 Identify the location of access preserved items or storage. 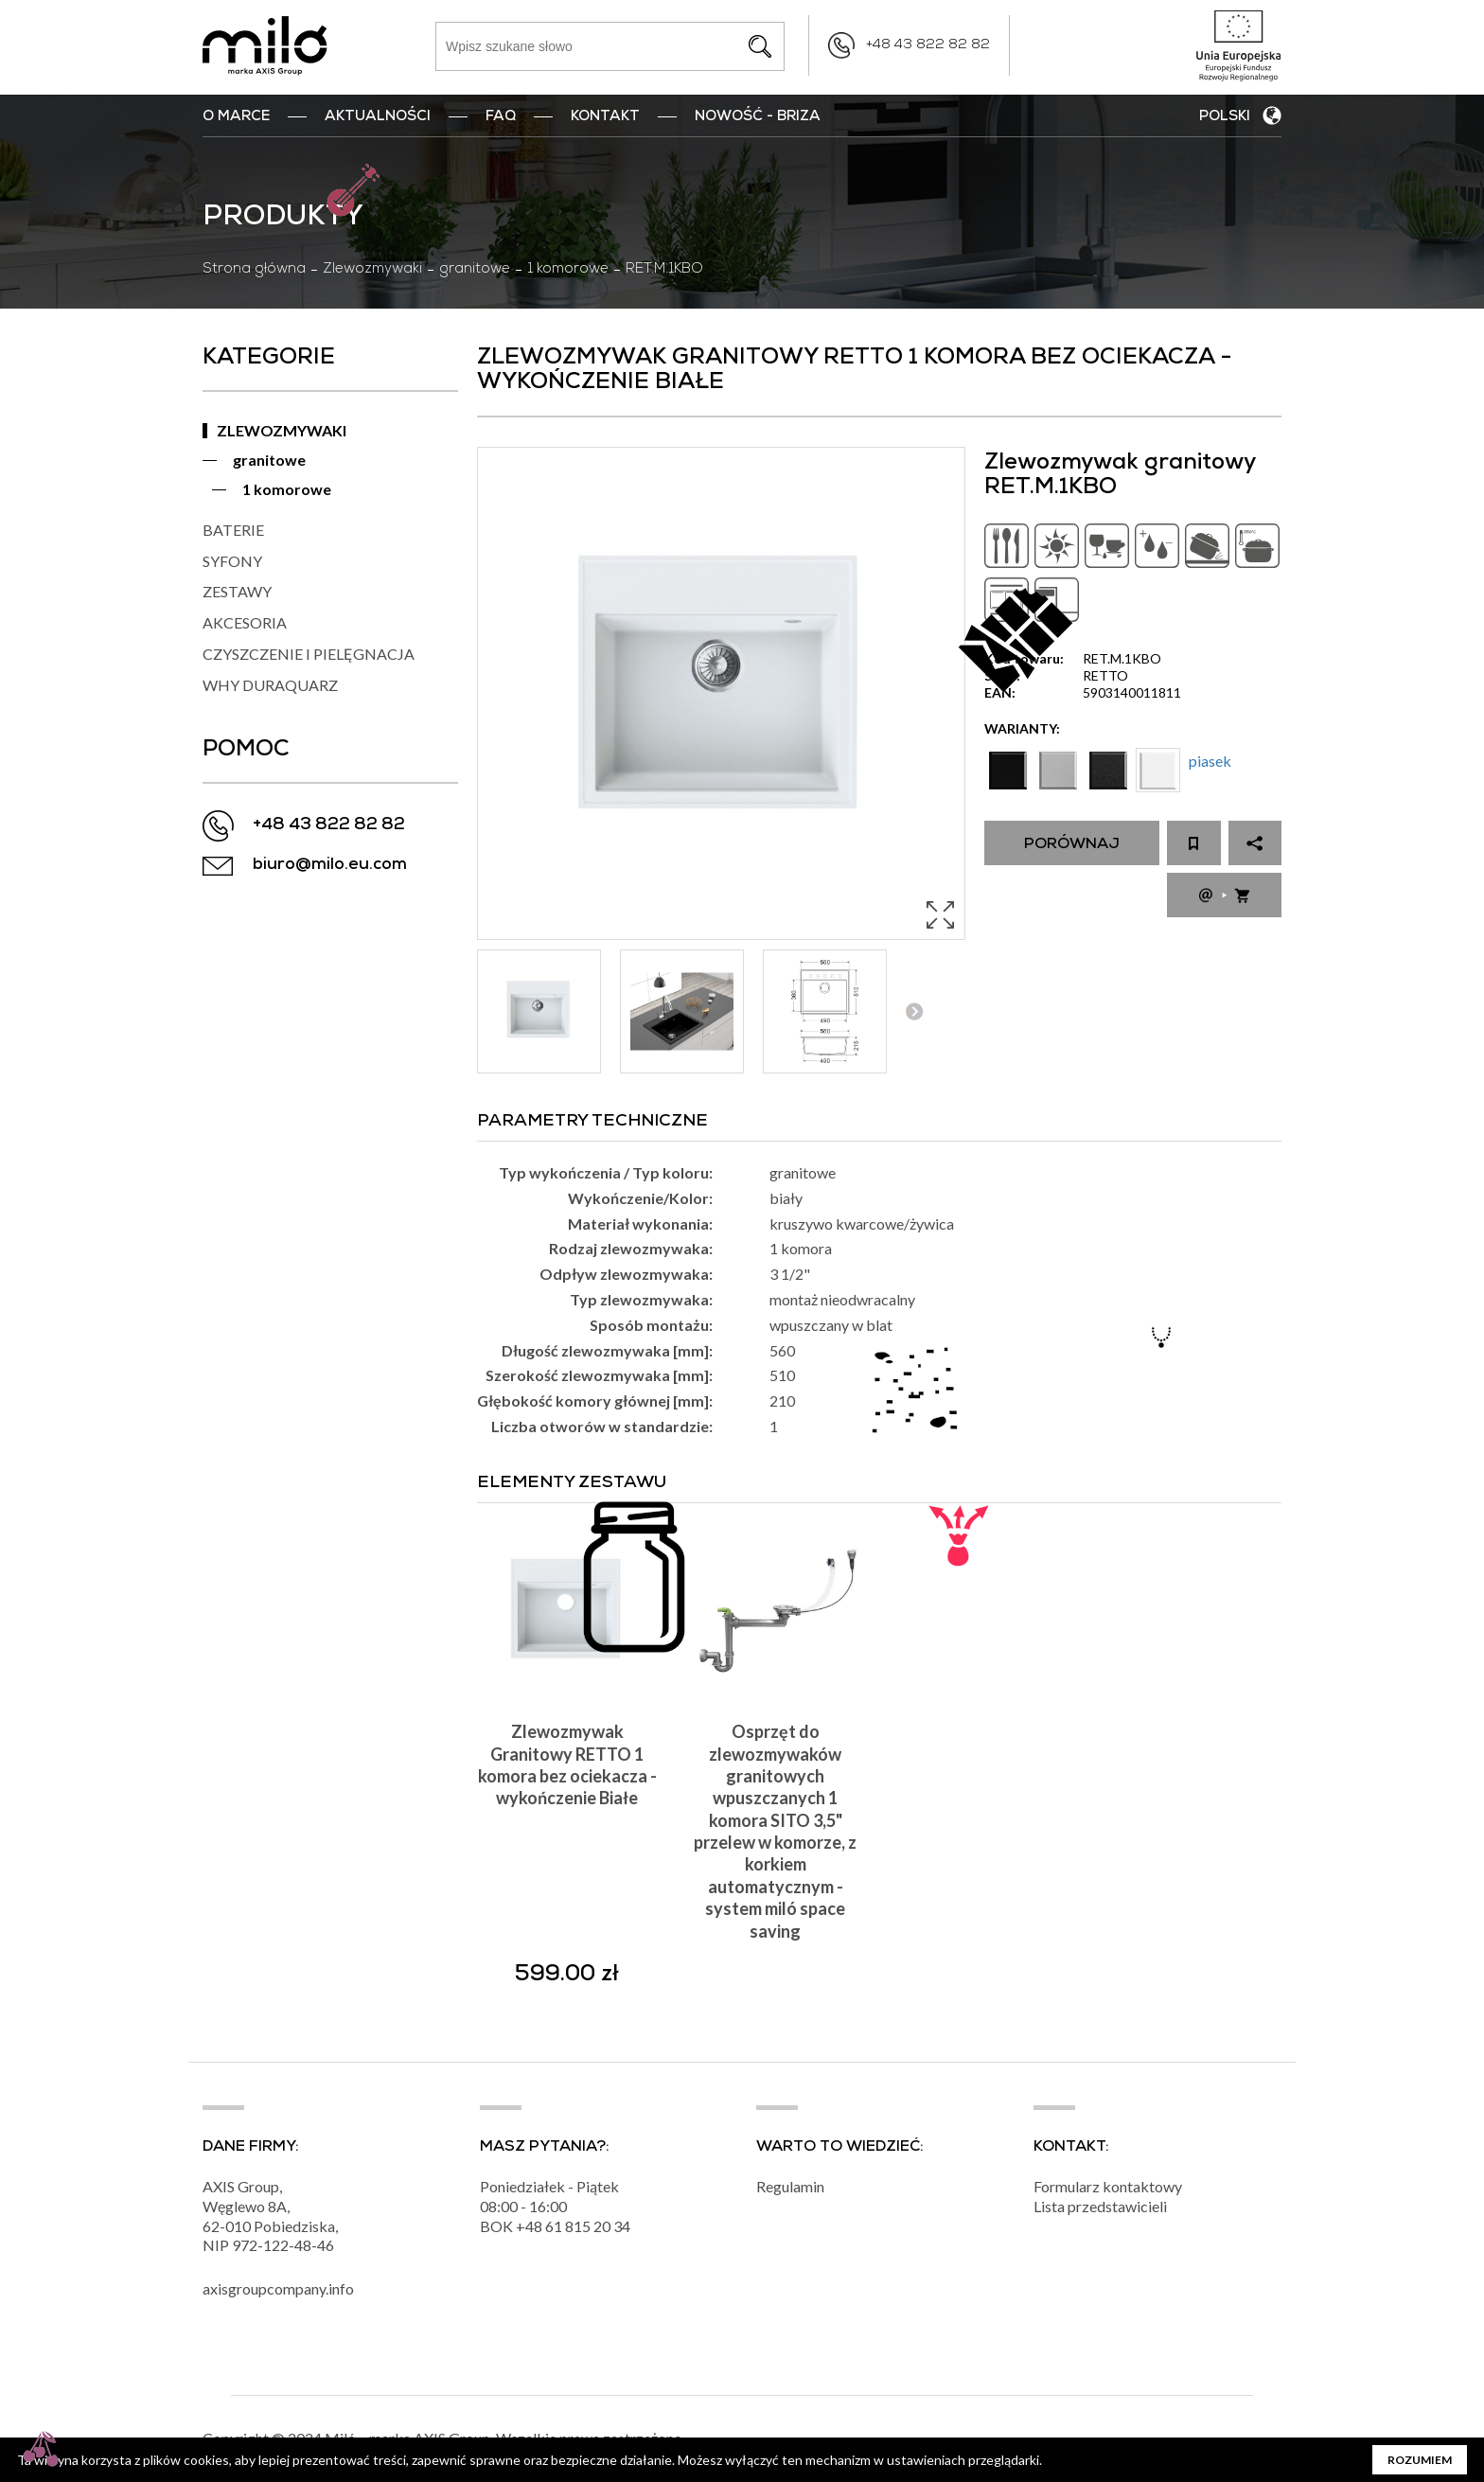
(634, 1577).